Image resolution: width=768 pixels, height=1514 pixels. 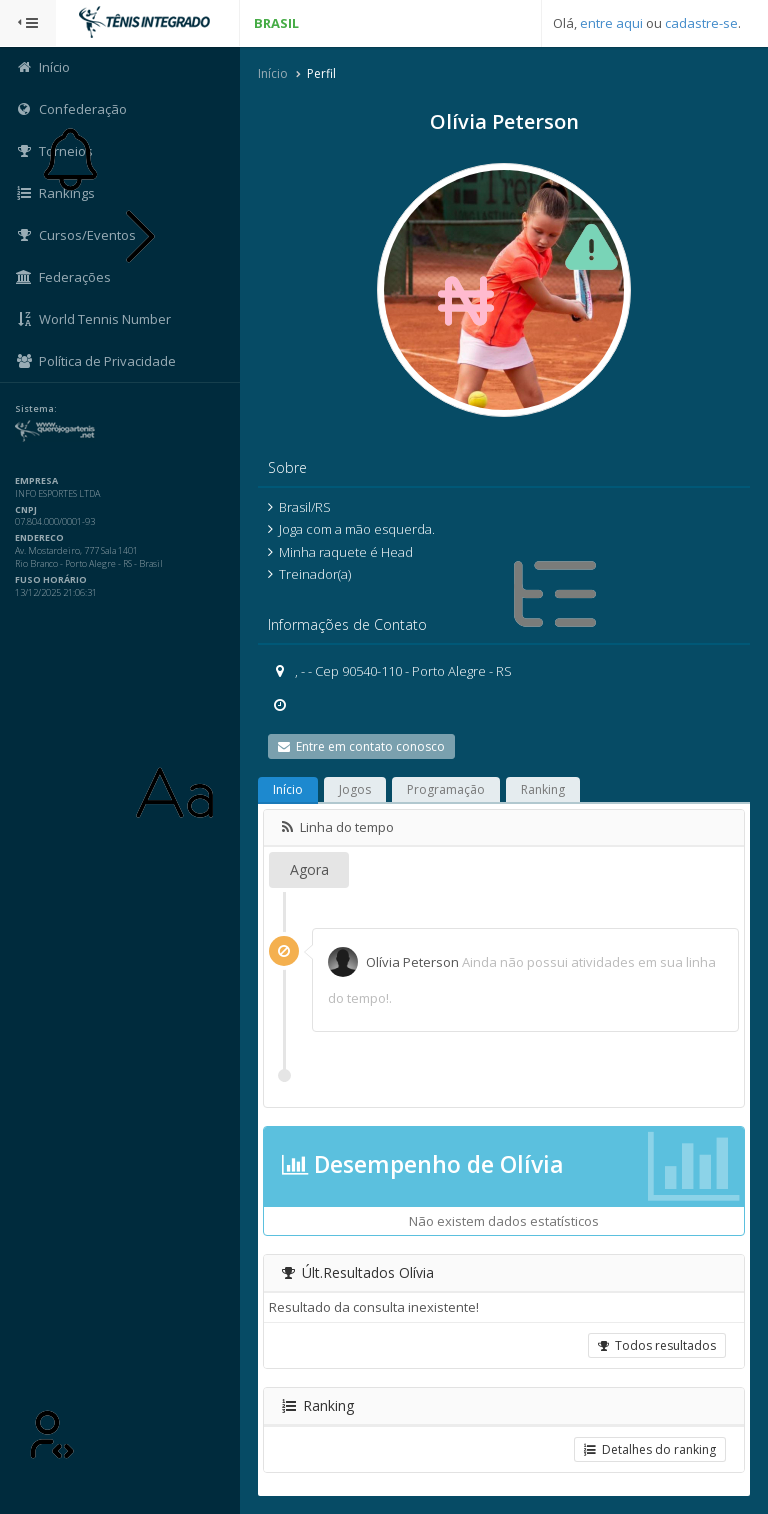 What do you see at coordinates (47, 1434) in the screenshot?
I see `view developer profile` at bounding box center [47, 1434].